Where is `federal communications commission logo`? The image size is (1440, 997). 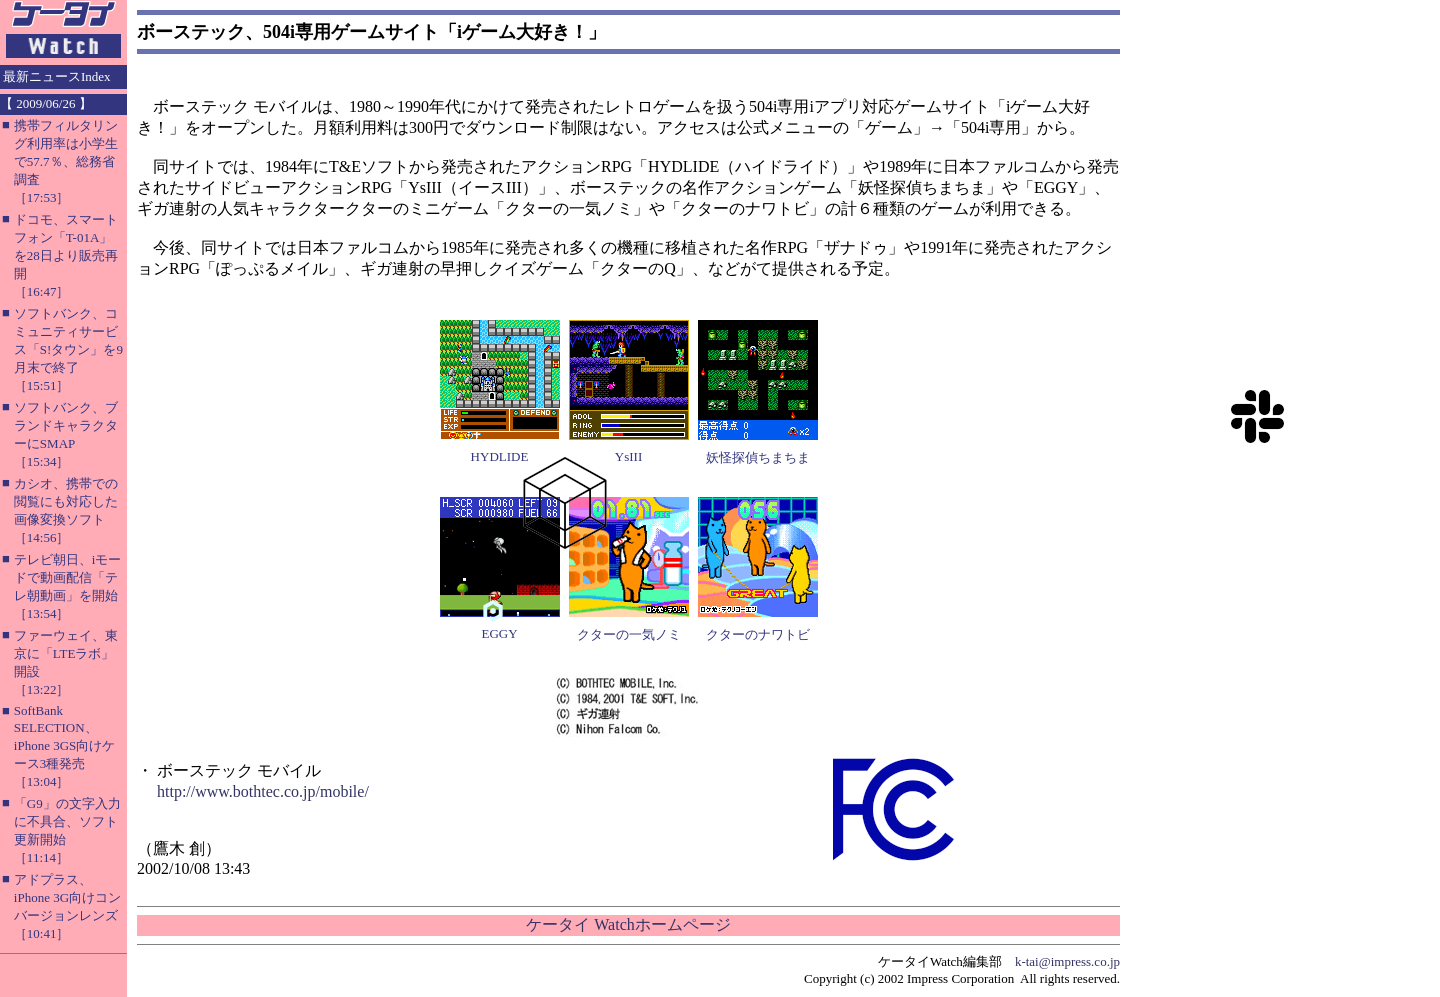
federal communications commission logo is located at coordinates (893, 809).